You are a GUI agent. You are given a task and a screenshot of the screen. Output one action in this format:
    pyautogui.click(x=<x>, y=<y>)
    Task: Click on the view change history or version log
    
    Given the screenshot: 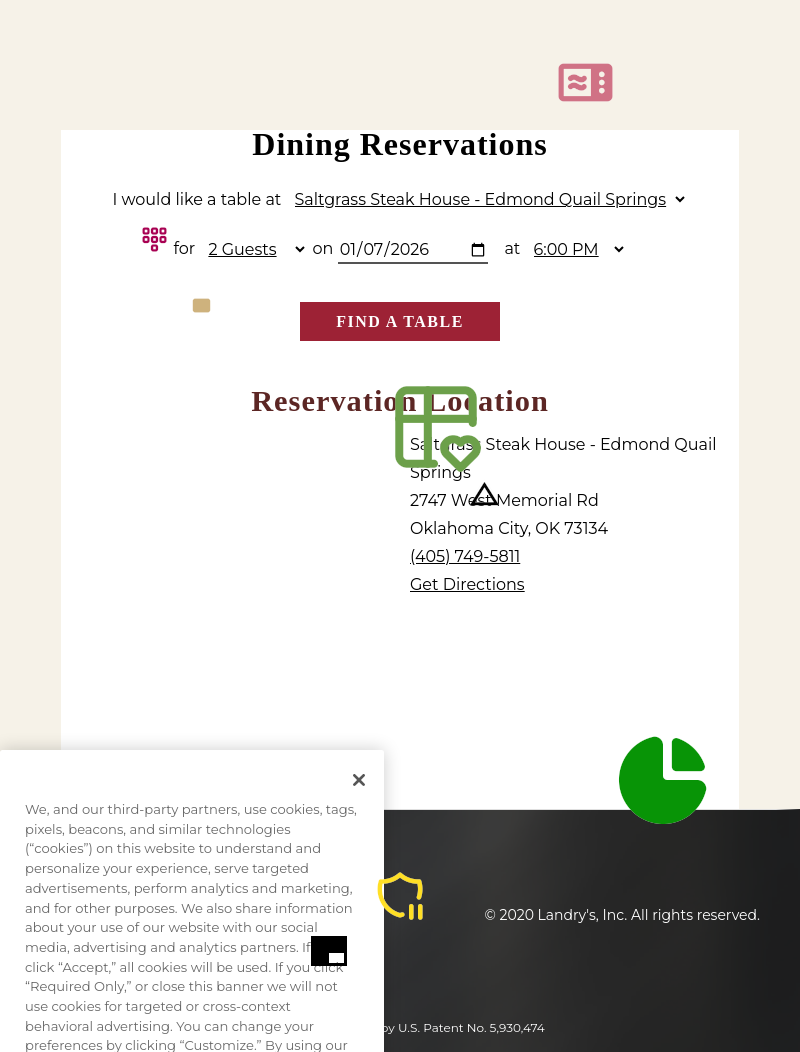 What is the action you would take?
    pyautogui.click(x=484, y=493)
    